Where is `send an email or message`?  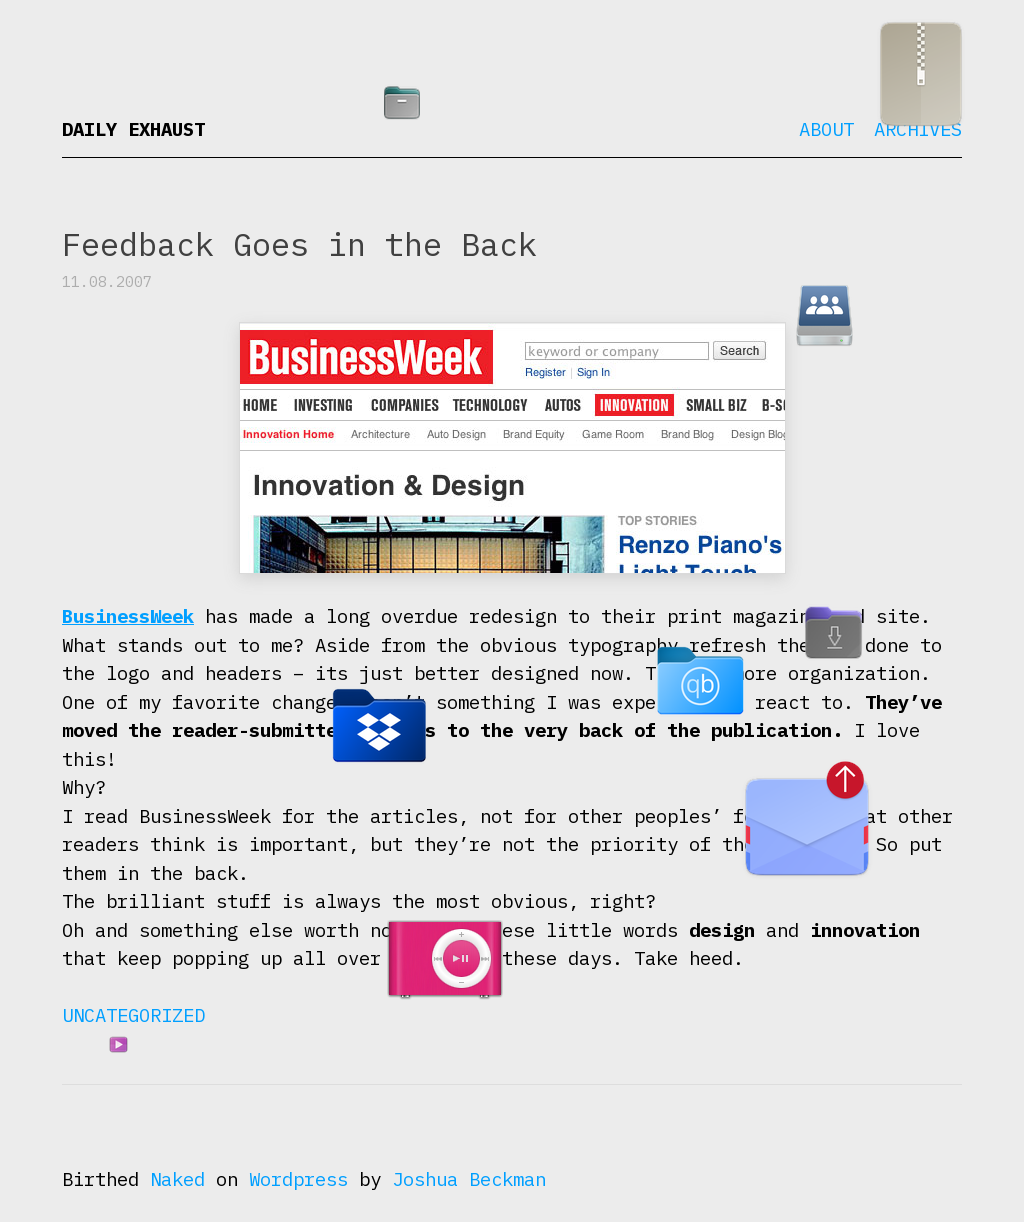 send an email or message is located at coordinates (807, 827).